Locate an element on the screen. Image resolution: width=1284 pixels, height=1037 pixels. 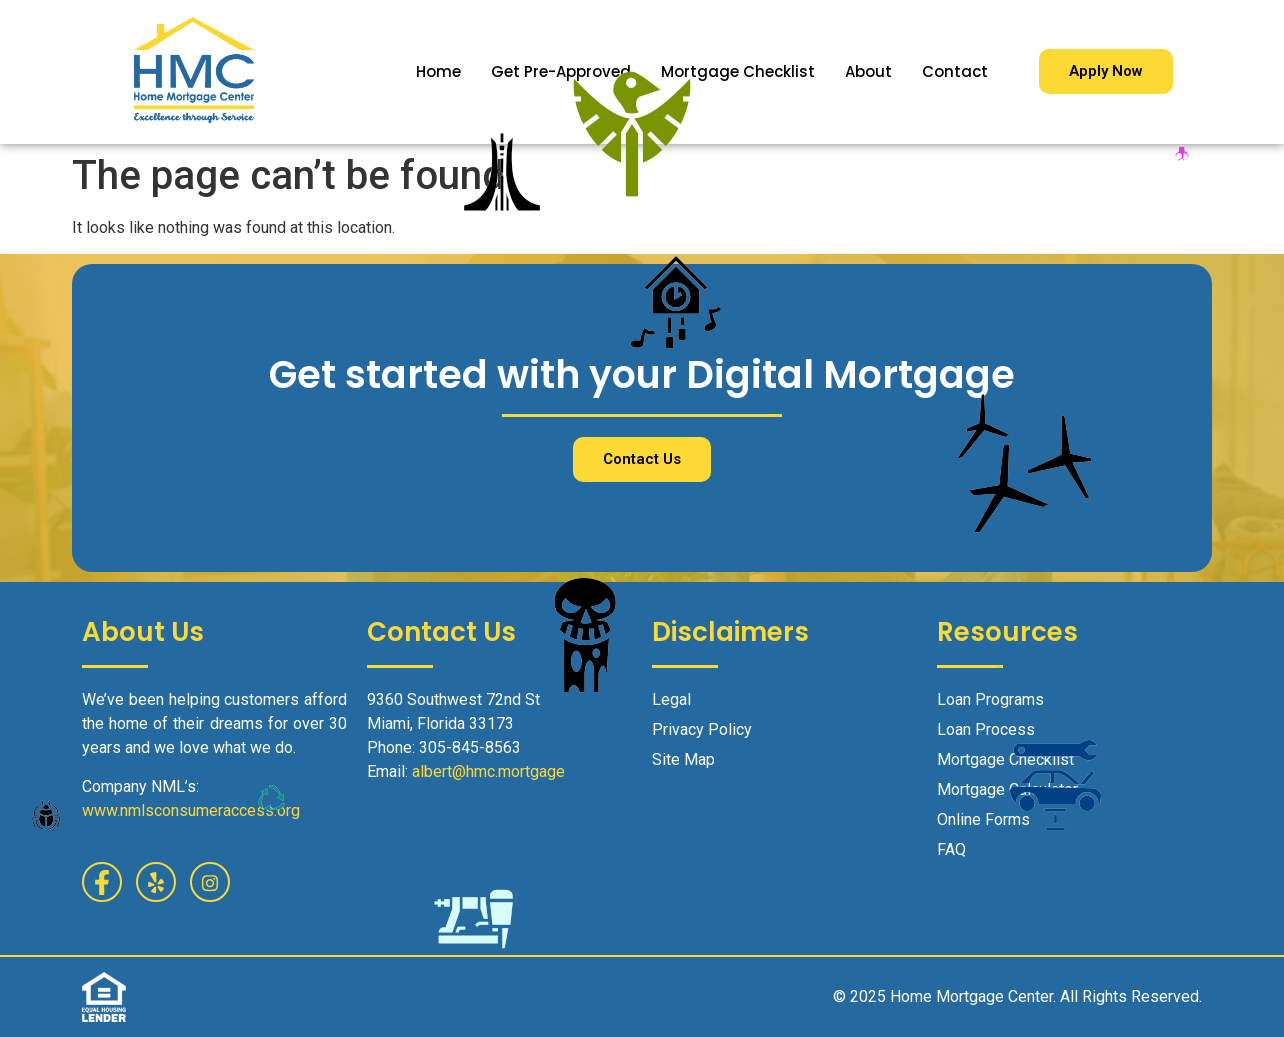
recycle or dispose of item responsibly is located at coordinates (271, 798).